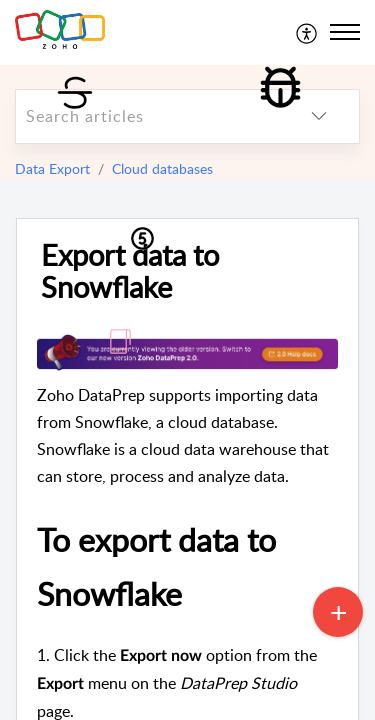  What do you see at coordinates (119, 341) in the screenshot?
I see `towel or linen available at this location` at bounding box center [119, 341].